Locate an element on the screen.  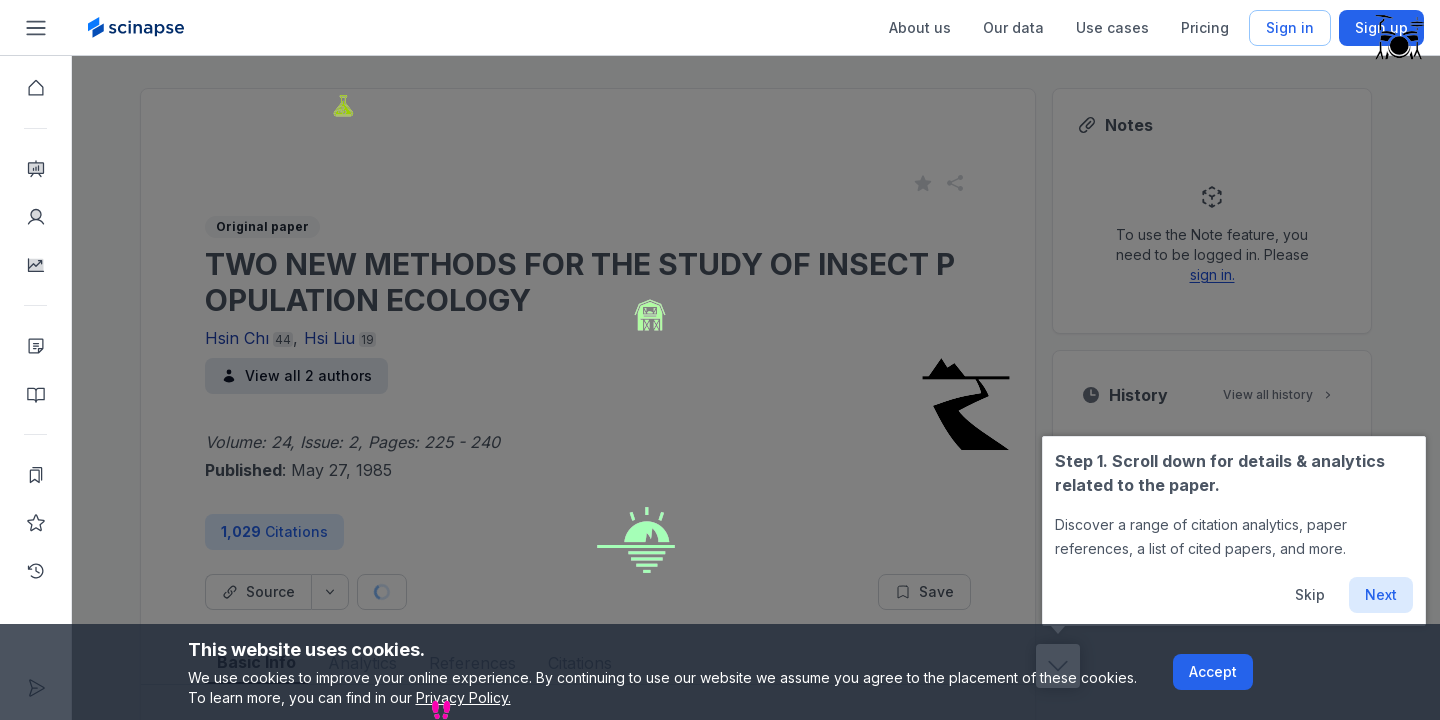
view walking directions or route history is located at coordinates (441, 710).